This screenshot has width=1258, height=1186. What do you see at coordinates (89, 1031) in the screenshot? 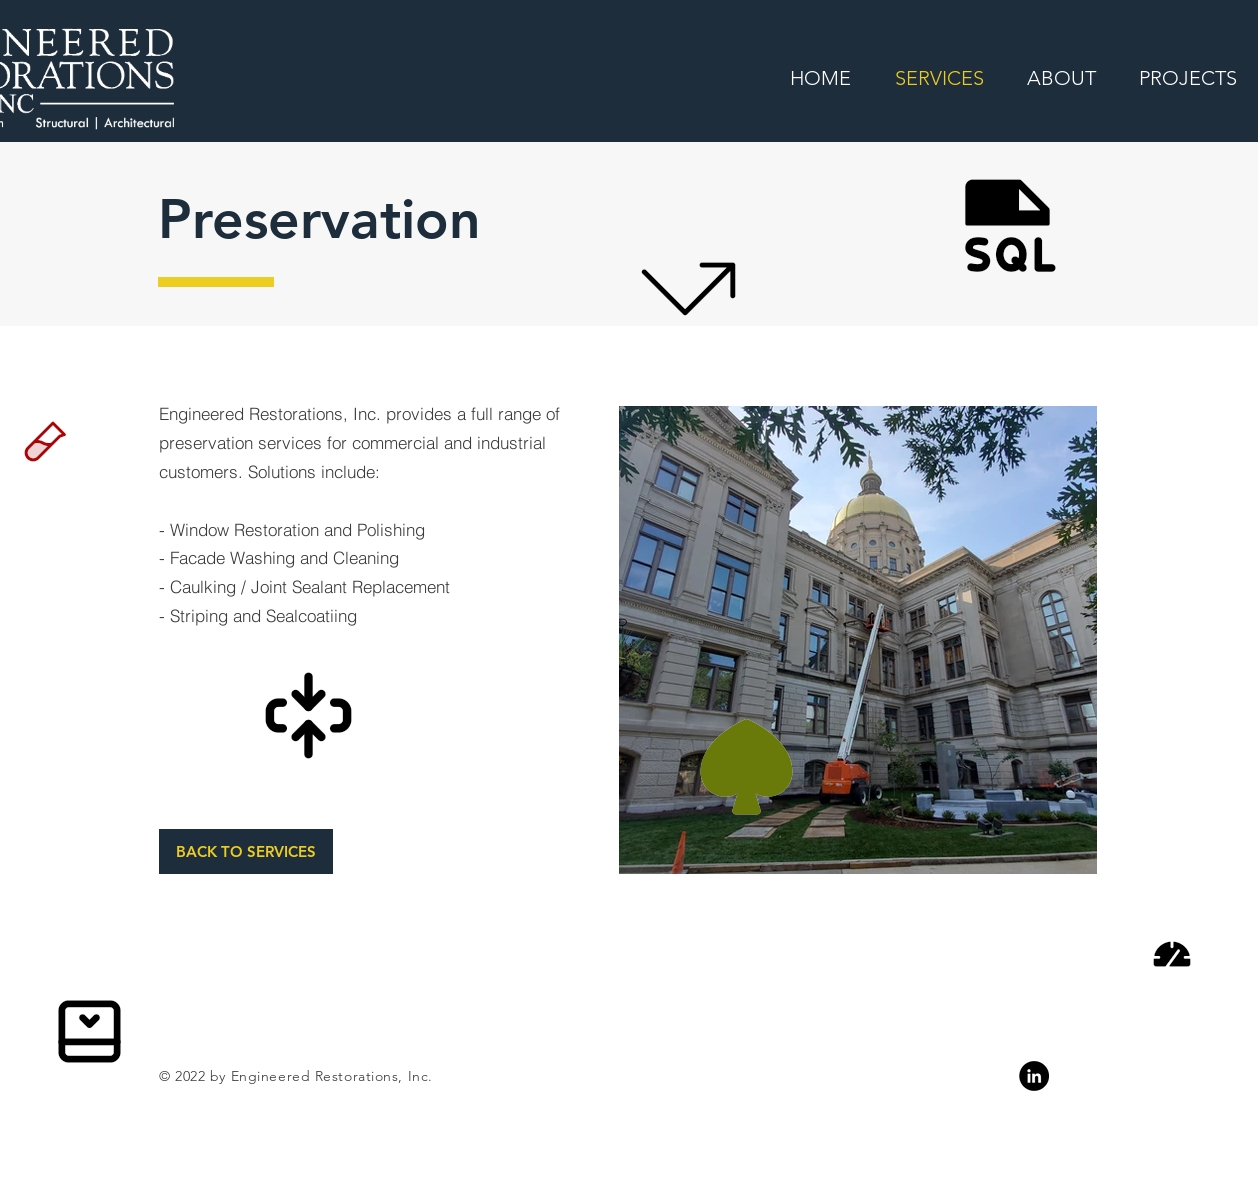
I see `collapse the bottom panel or toolbar` at bounding box center [89, 1031].